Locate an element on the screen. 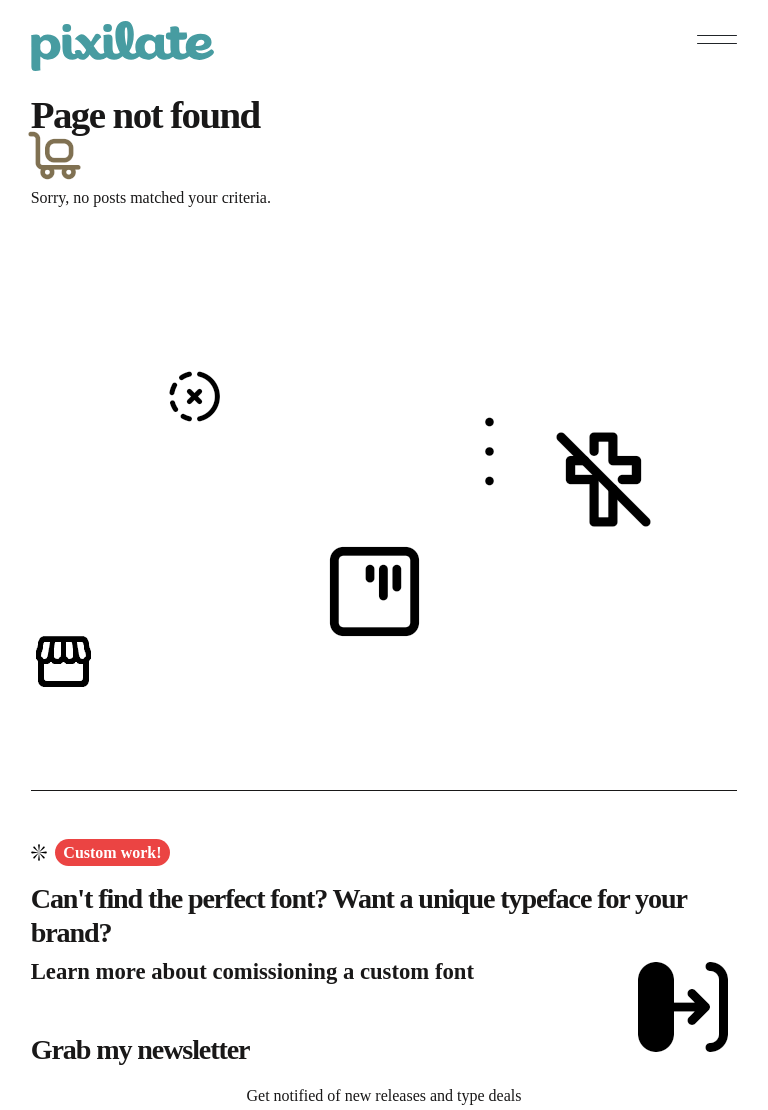 This screenshot has width=768, height=1110. move element to the right is located at coordinates (683, 1007).